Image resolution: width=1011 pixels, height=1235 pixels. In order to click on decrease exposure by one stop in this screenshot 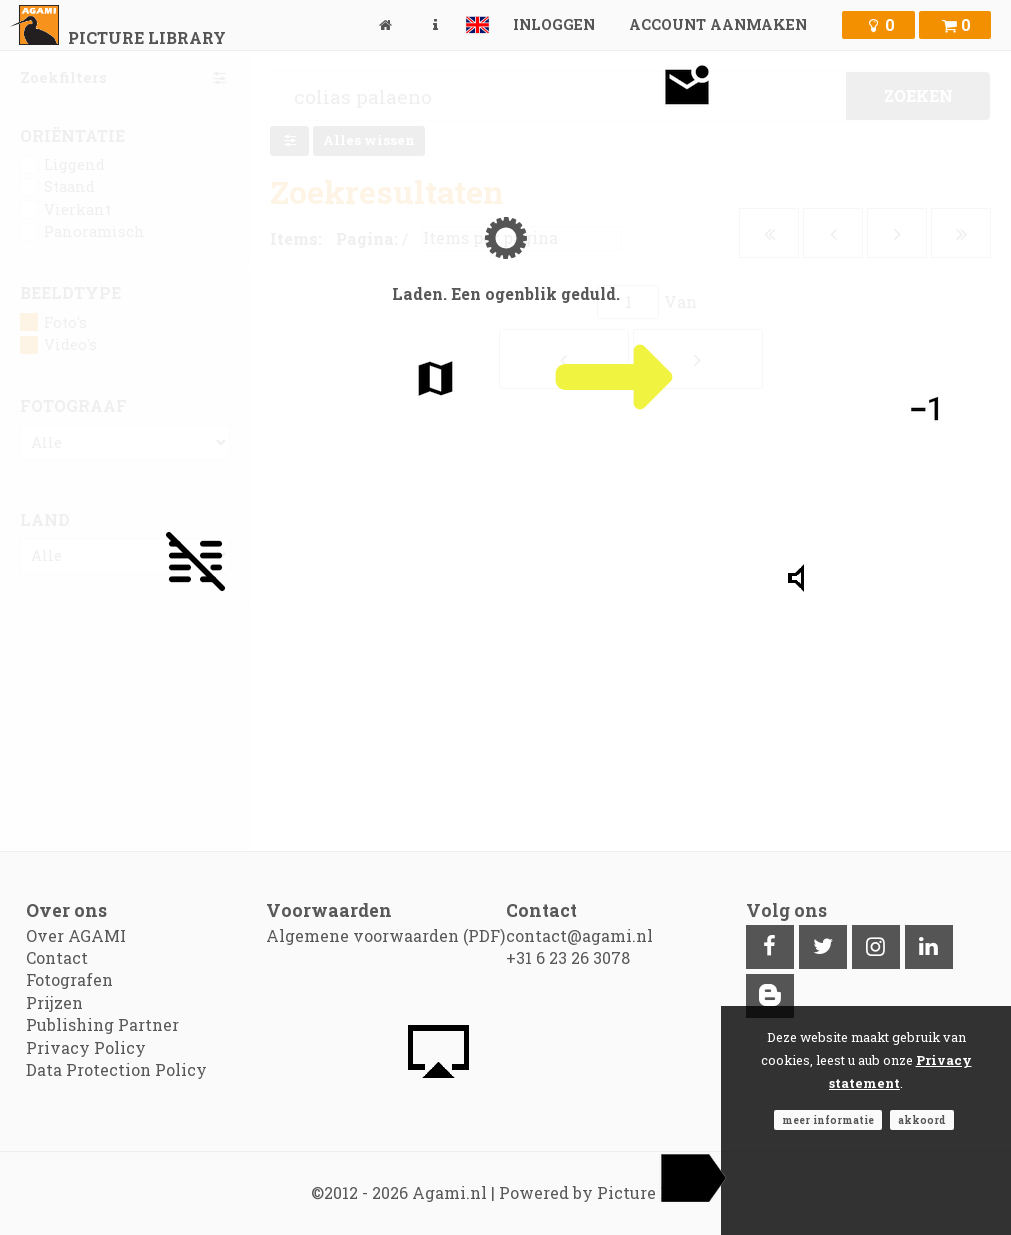, I will do `click(925, 409)`.